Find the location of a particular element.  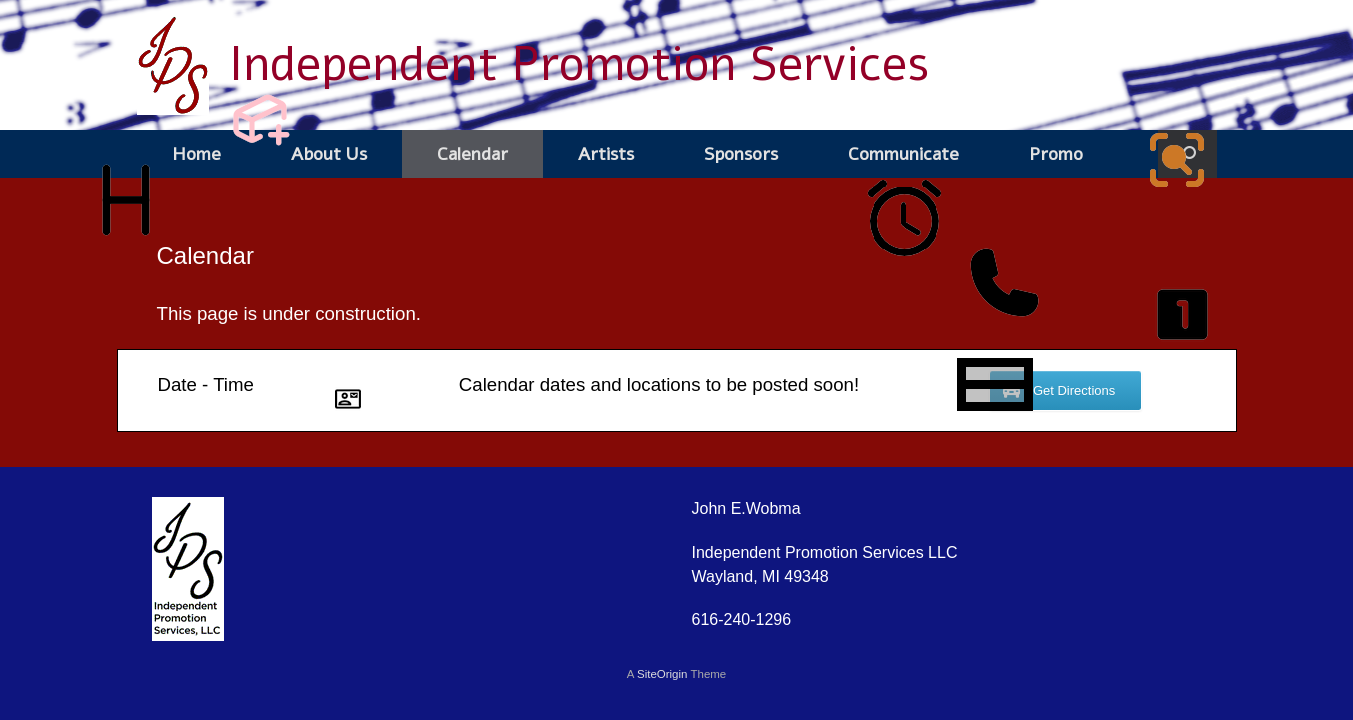

switch to stream or list view is located at coordinates (992, 384).